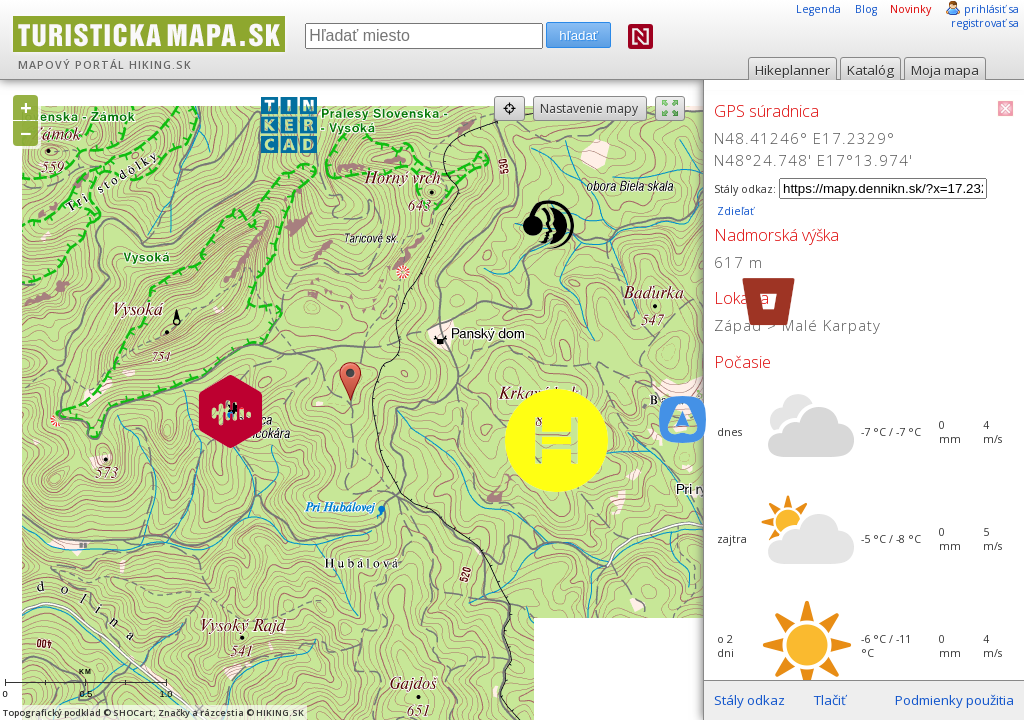  I want to click on open tinkercad 3d design application, so click(289, 125).